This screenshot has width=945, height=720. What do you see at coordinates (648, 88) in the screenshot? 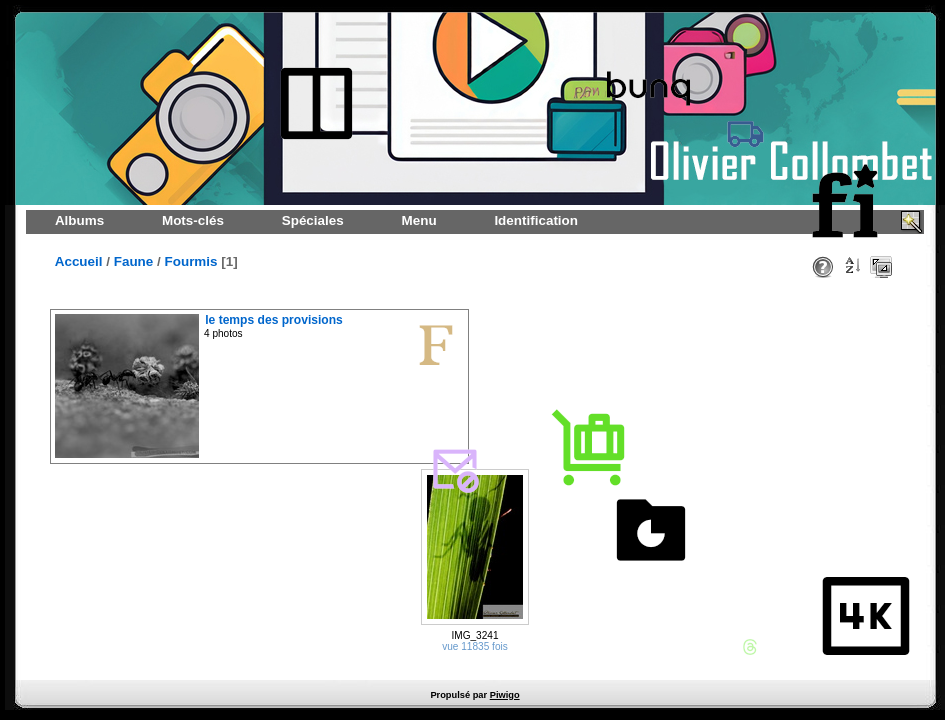
I see `open the bunq banking app` at bounding box center [648, 88].